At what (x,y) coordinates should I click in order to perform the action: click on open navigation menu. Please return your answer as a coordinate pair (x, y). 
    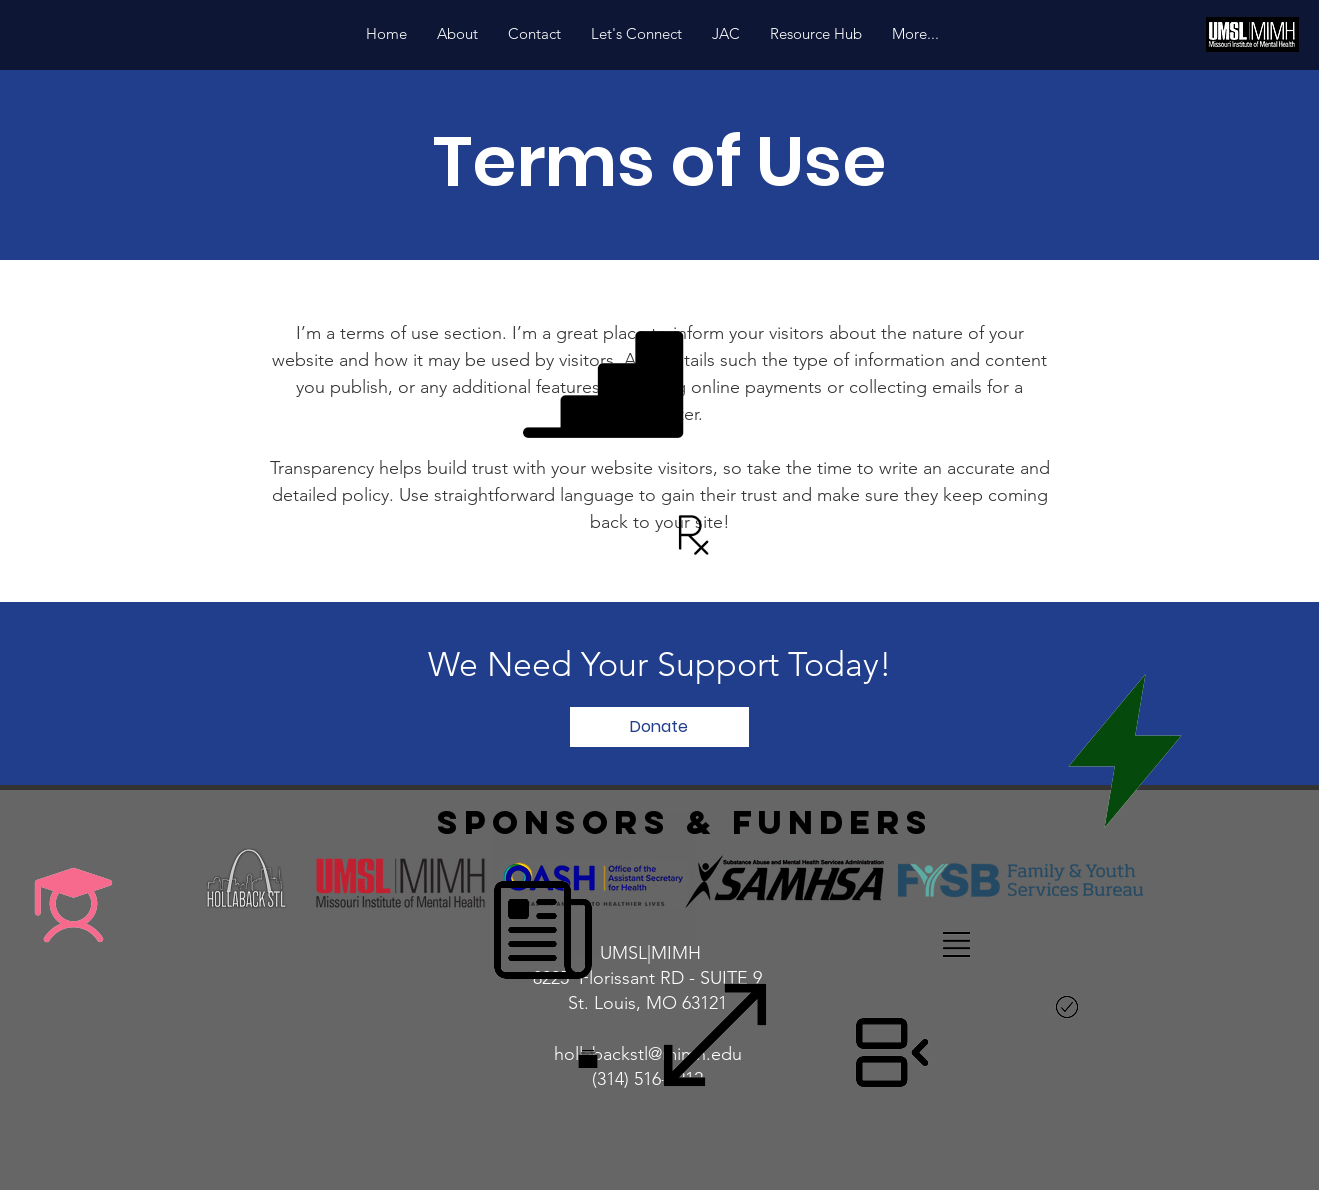
    Looking at the image, I should click on (956, 944).